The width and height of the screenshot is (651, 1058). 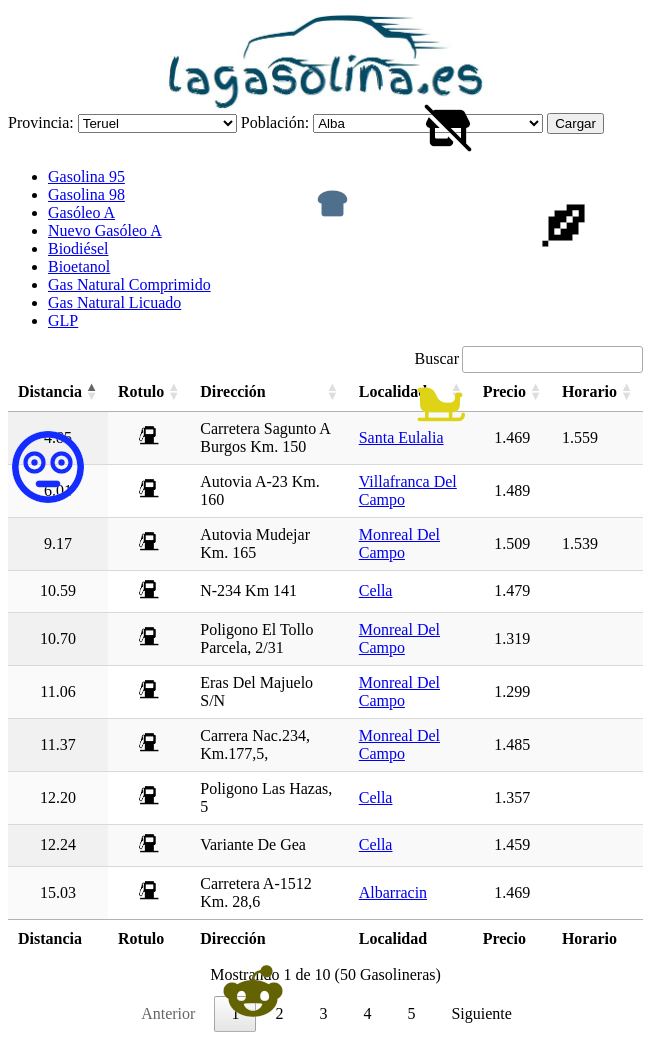 I want to click on open the reddit app, so click(x=253, y=991).